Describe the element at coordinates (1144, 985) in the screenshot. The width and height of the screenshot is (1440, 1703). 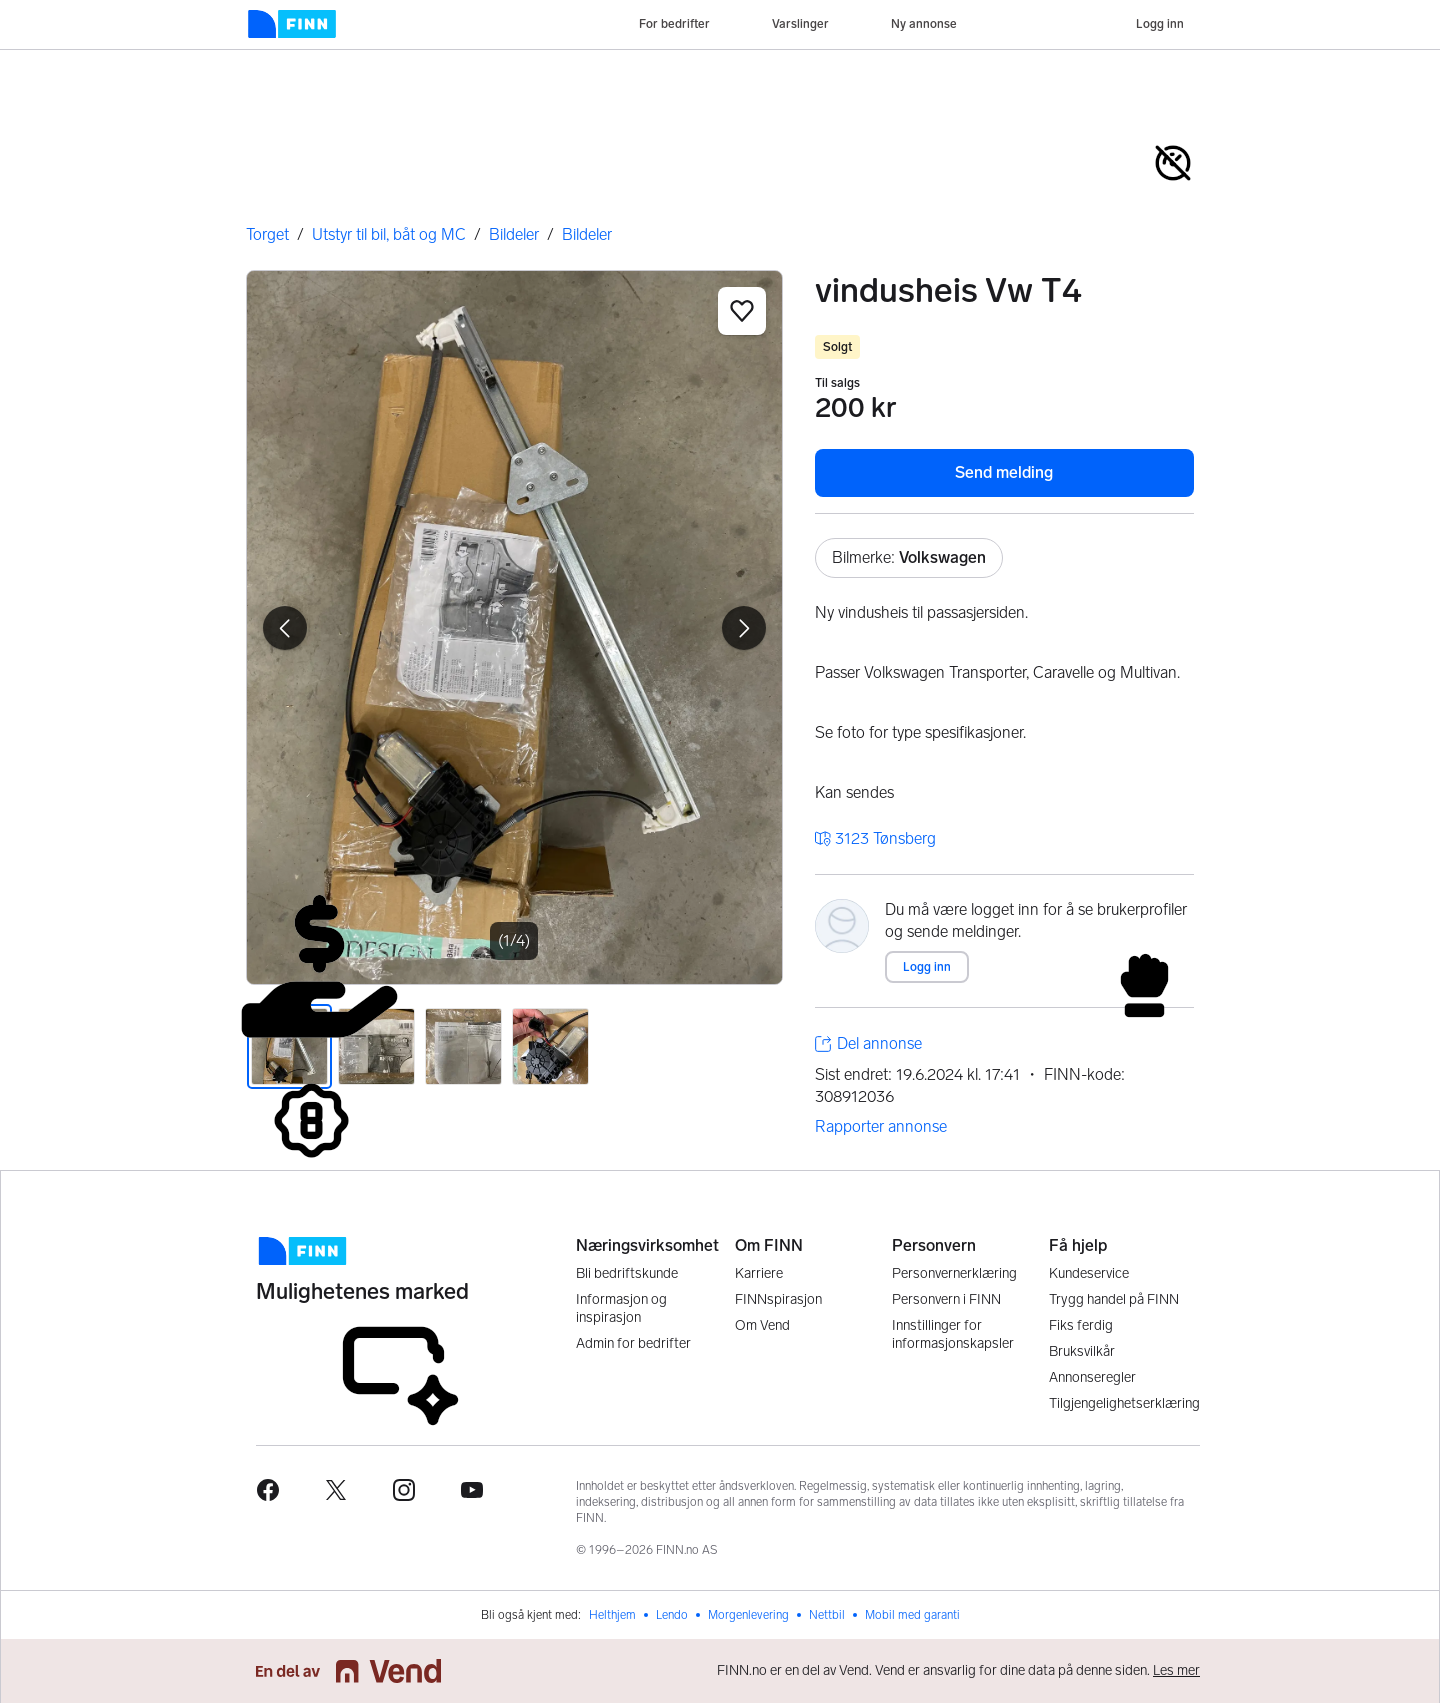
I see `indicates a fist bump or greeting gesture` at that location.